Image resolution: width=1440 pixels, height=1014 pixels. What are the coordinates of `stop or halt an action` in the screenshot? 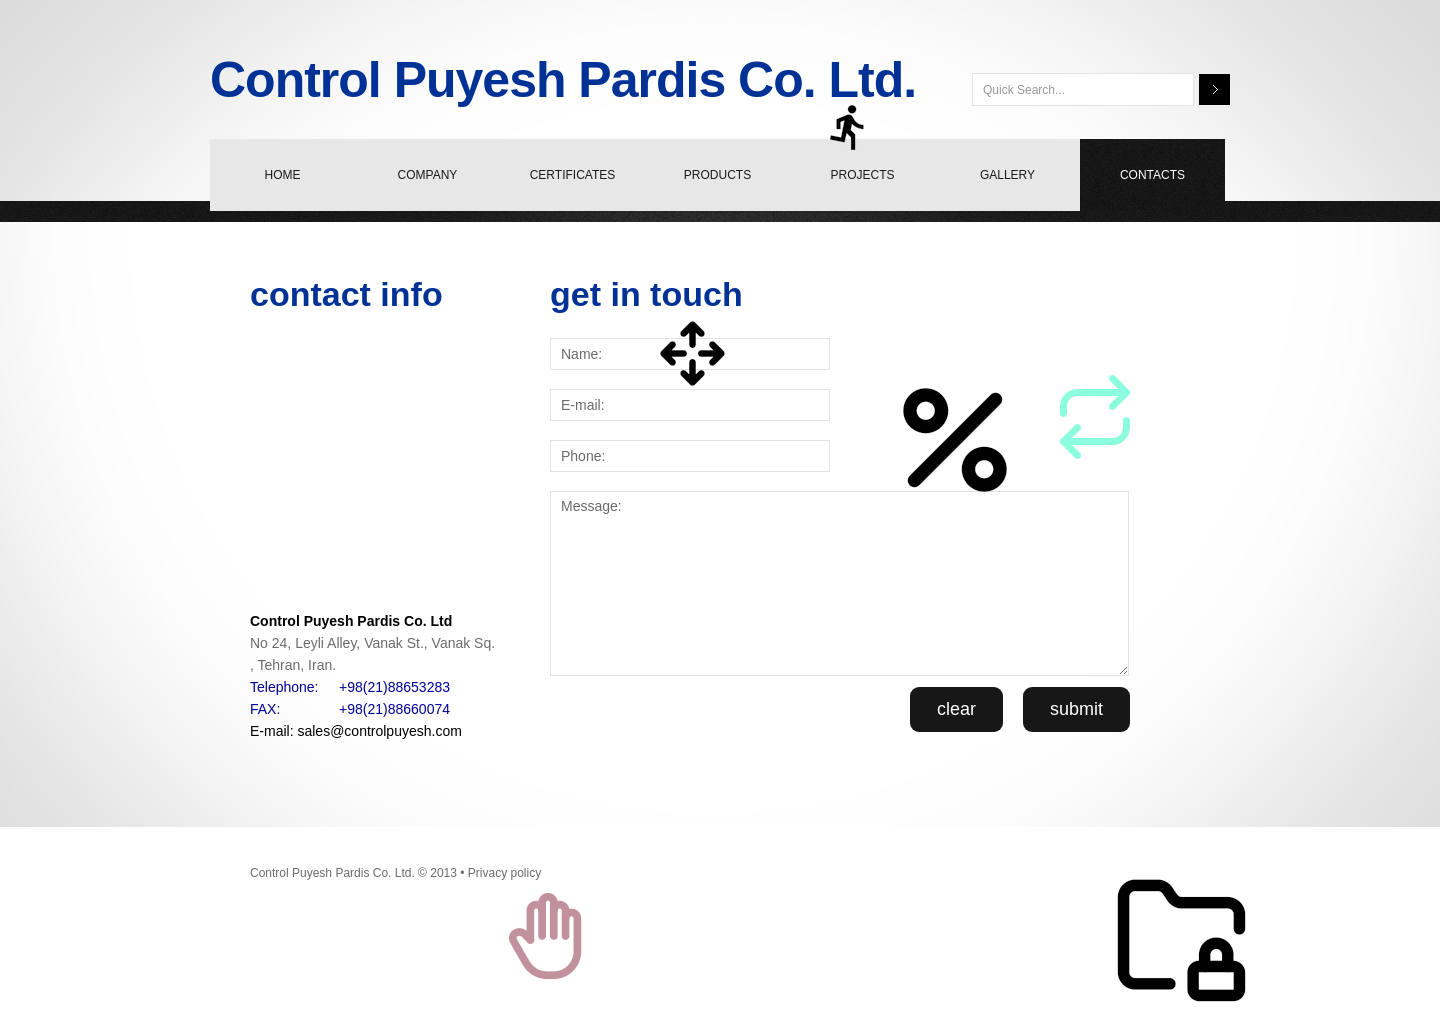 It's located at (546, 936).